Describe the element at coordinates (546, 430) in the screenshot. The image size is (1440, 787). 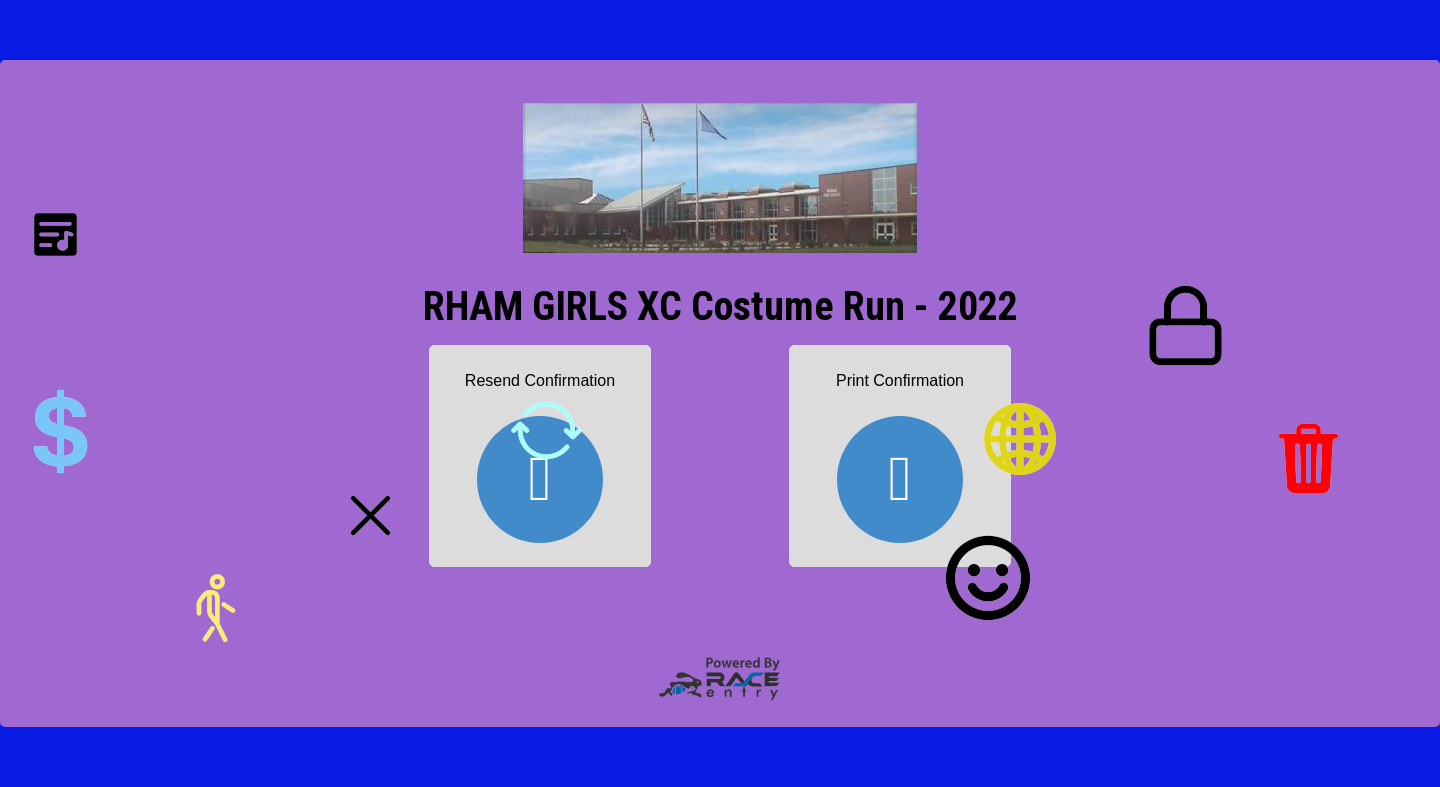
I see `sync data across devices` at that location.